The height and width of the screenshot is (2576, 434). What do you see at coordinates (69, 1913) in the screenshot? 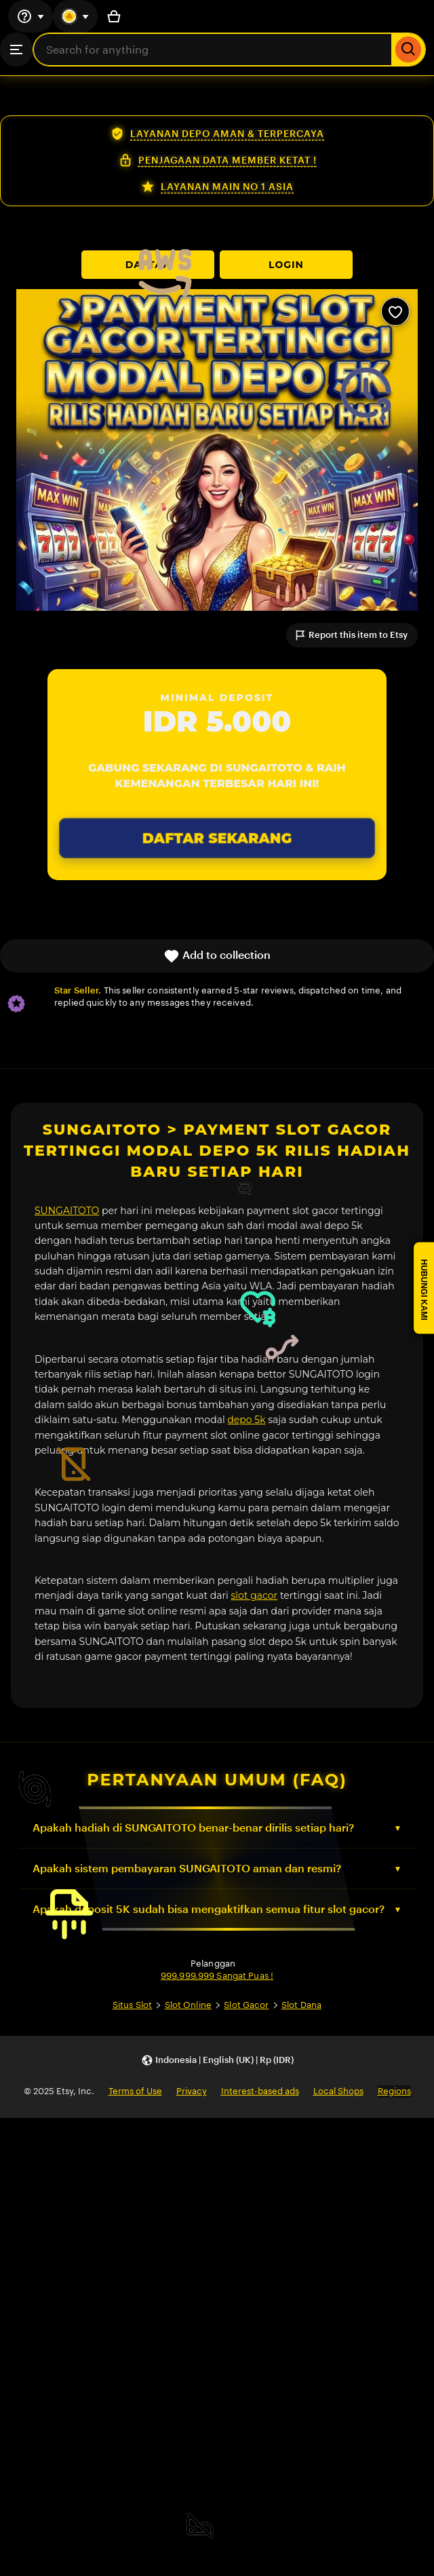
I see `permanently delete a file` at bounding box center [69, 1913].